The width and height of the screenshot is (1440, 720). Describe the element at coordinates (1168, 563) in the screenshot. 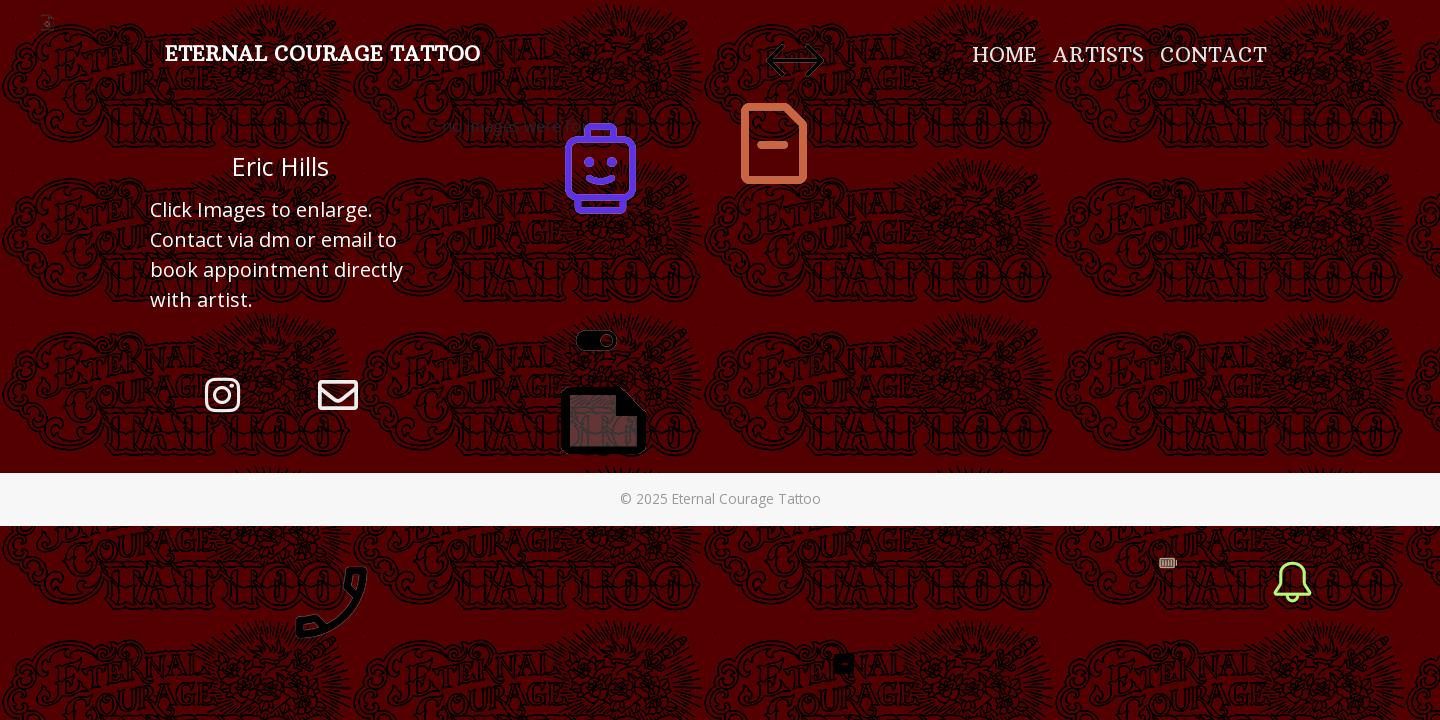

I see `indicates full battery charge` at that location.